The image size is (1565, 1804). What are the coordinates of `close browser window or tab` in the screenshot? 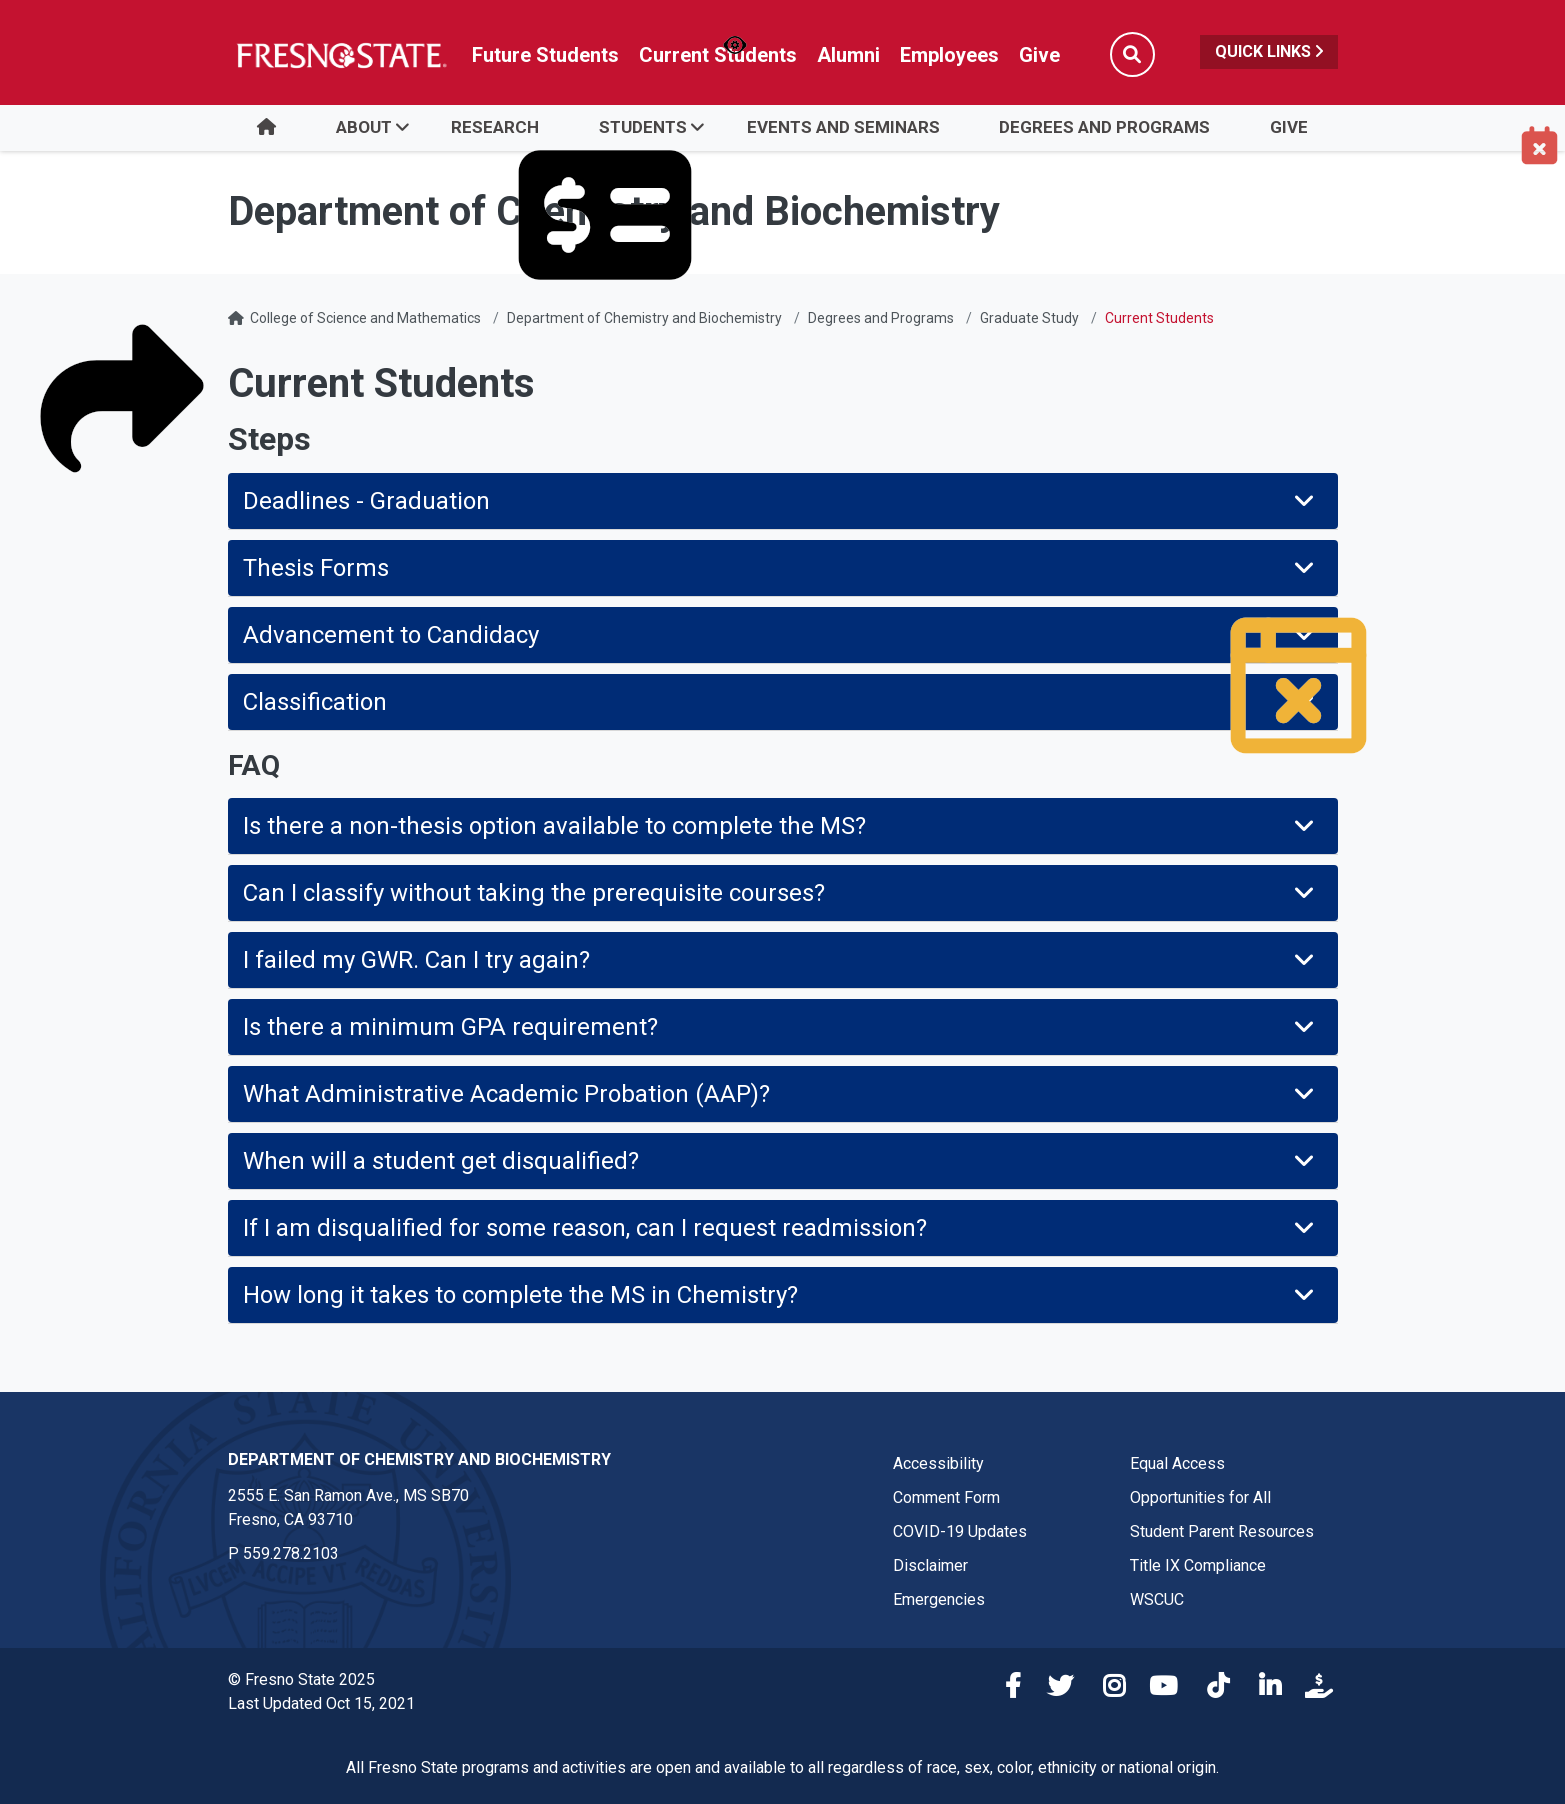 It's located at (1298, 685).